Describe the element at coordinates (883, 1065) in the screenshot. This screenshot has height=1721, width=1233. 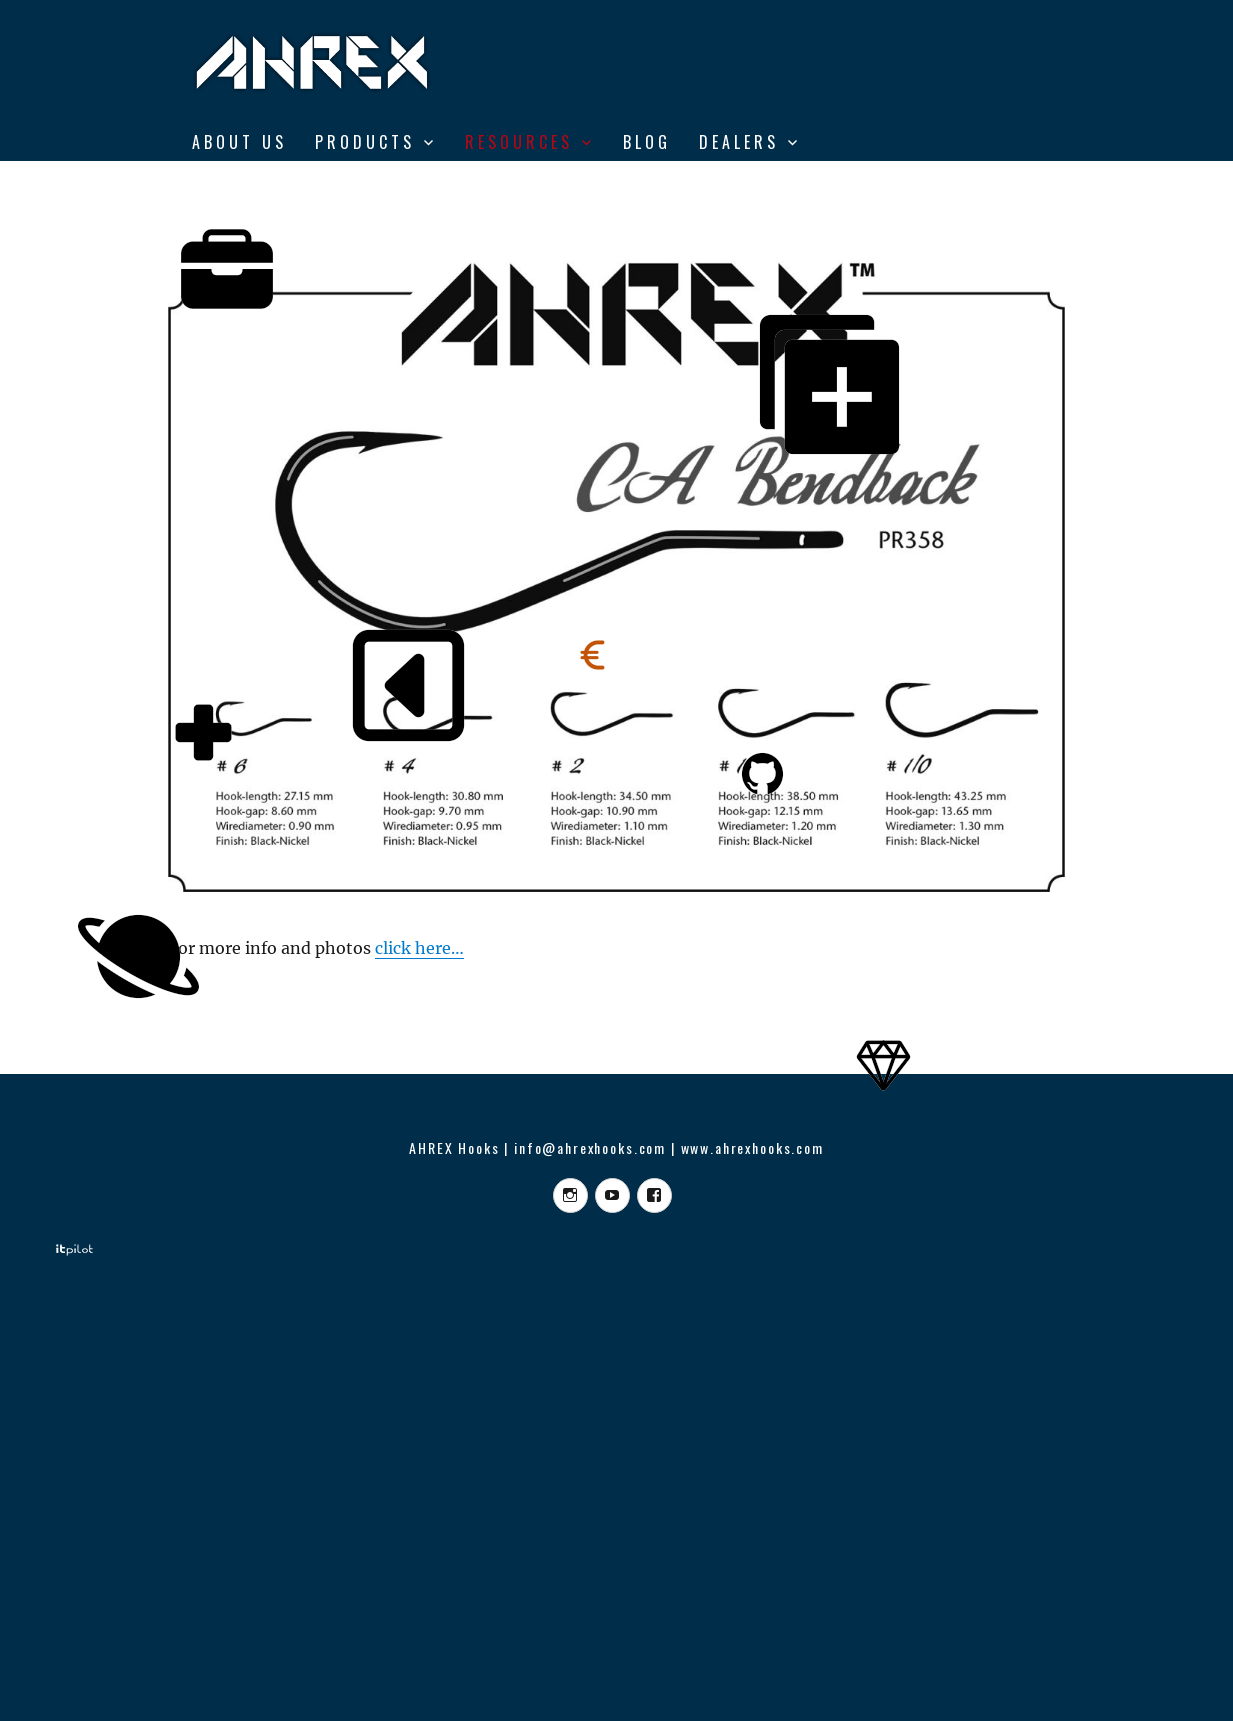
I see `indicates premium or pro membership status` at that location.